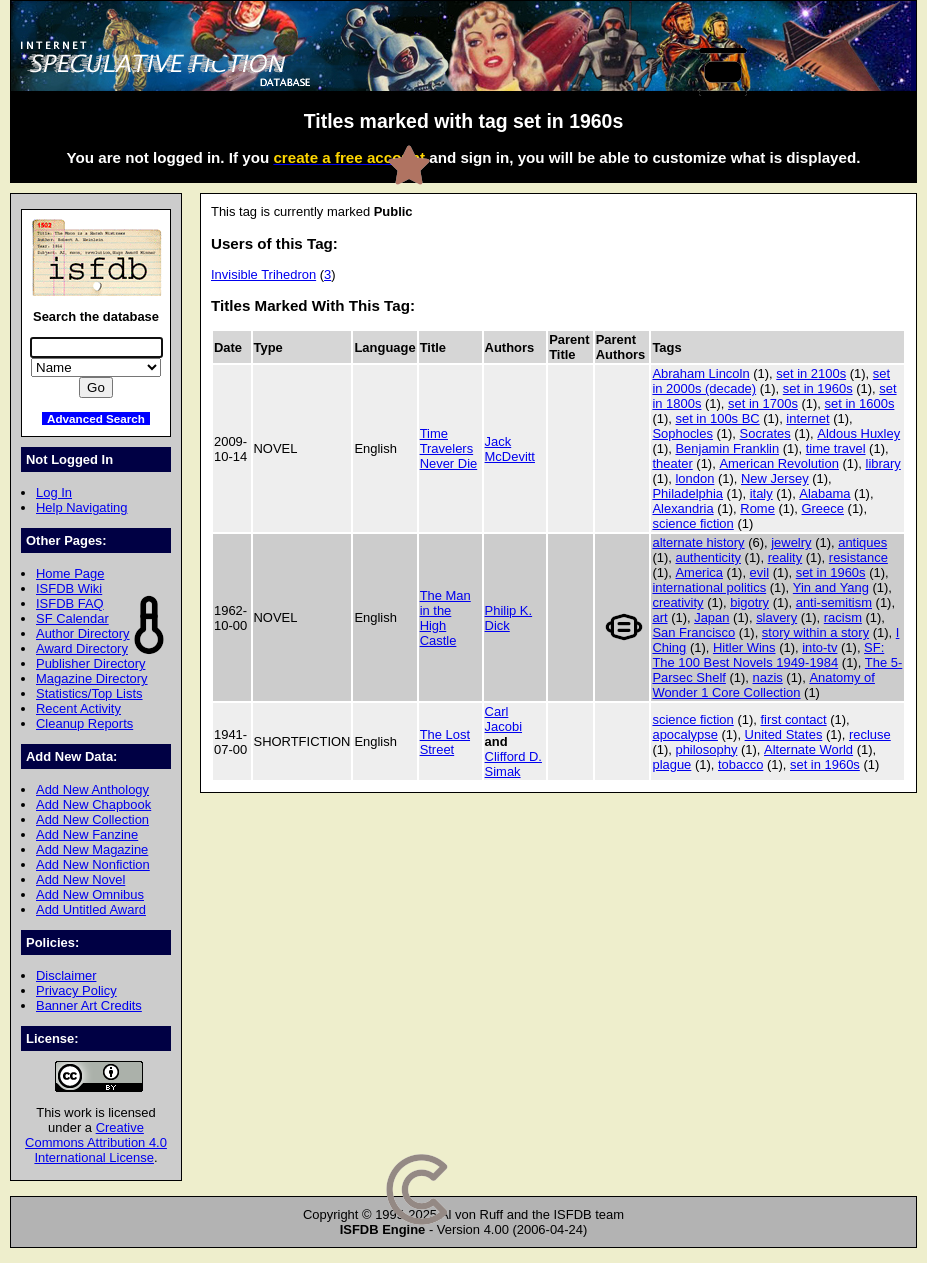  Describe the element at coordinates (723, 72) in the screenshot. I see `distribute layers horizontally with equal spacing` at that location.